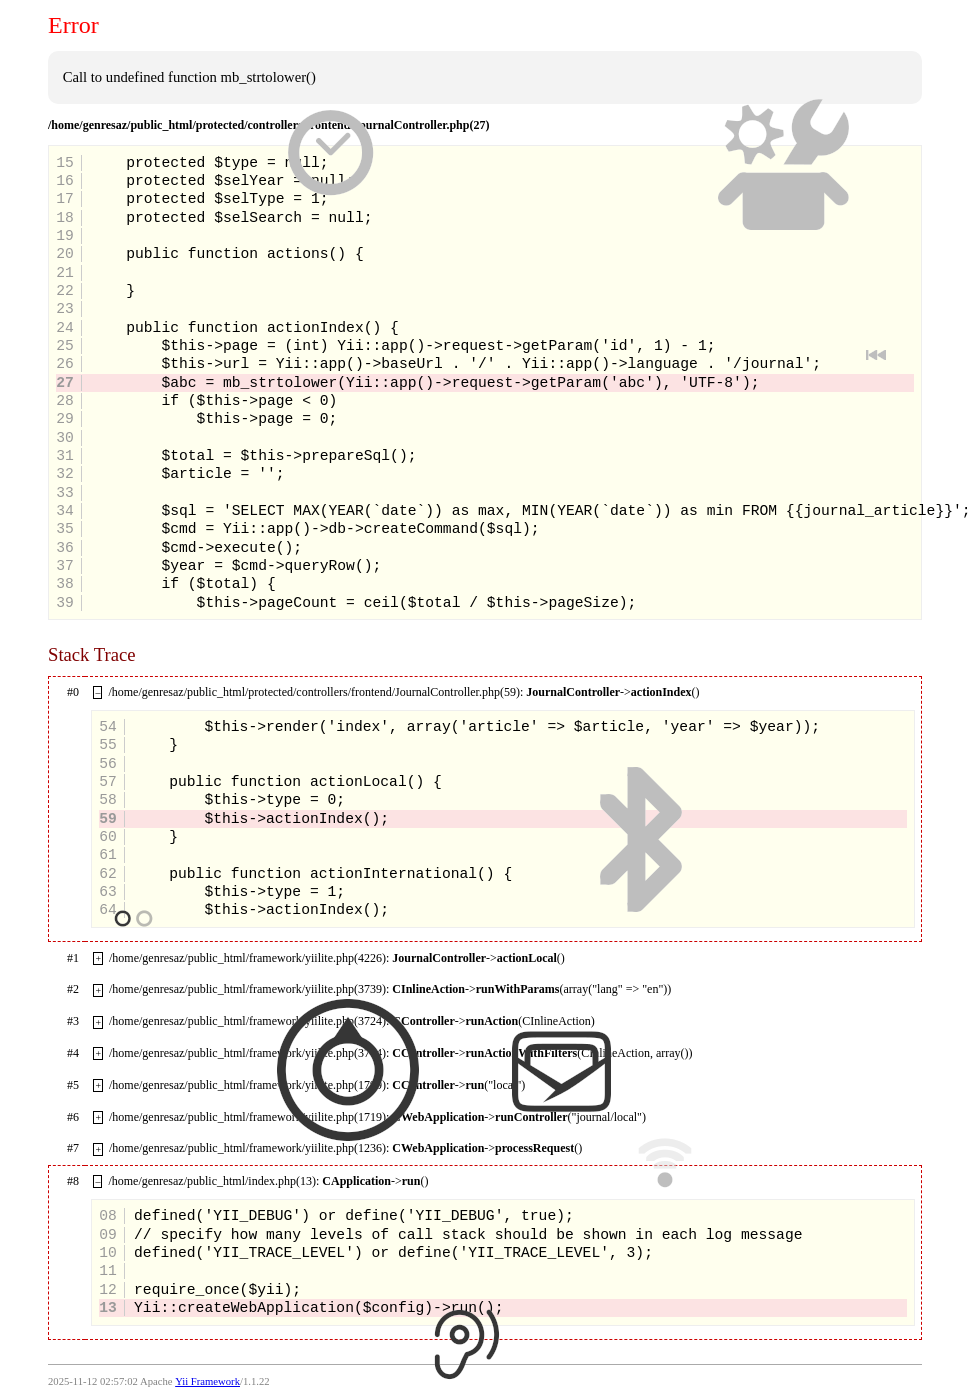 The width and height of the screenshot is (970, 1399). What do you see at coordinates (464, 1344) in the screenshot?
I see `access hearing accessibility settings` at bounding box center [464, 1344].